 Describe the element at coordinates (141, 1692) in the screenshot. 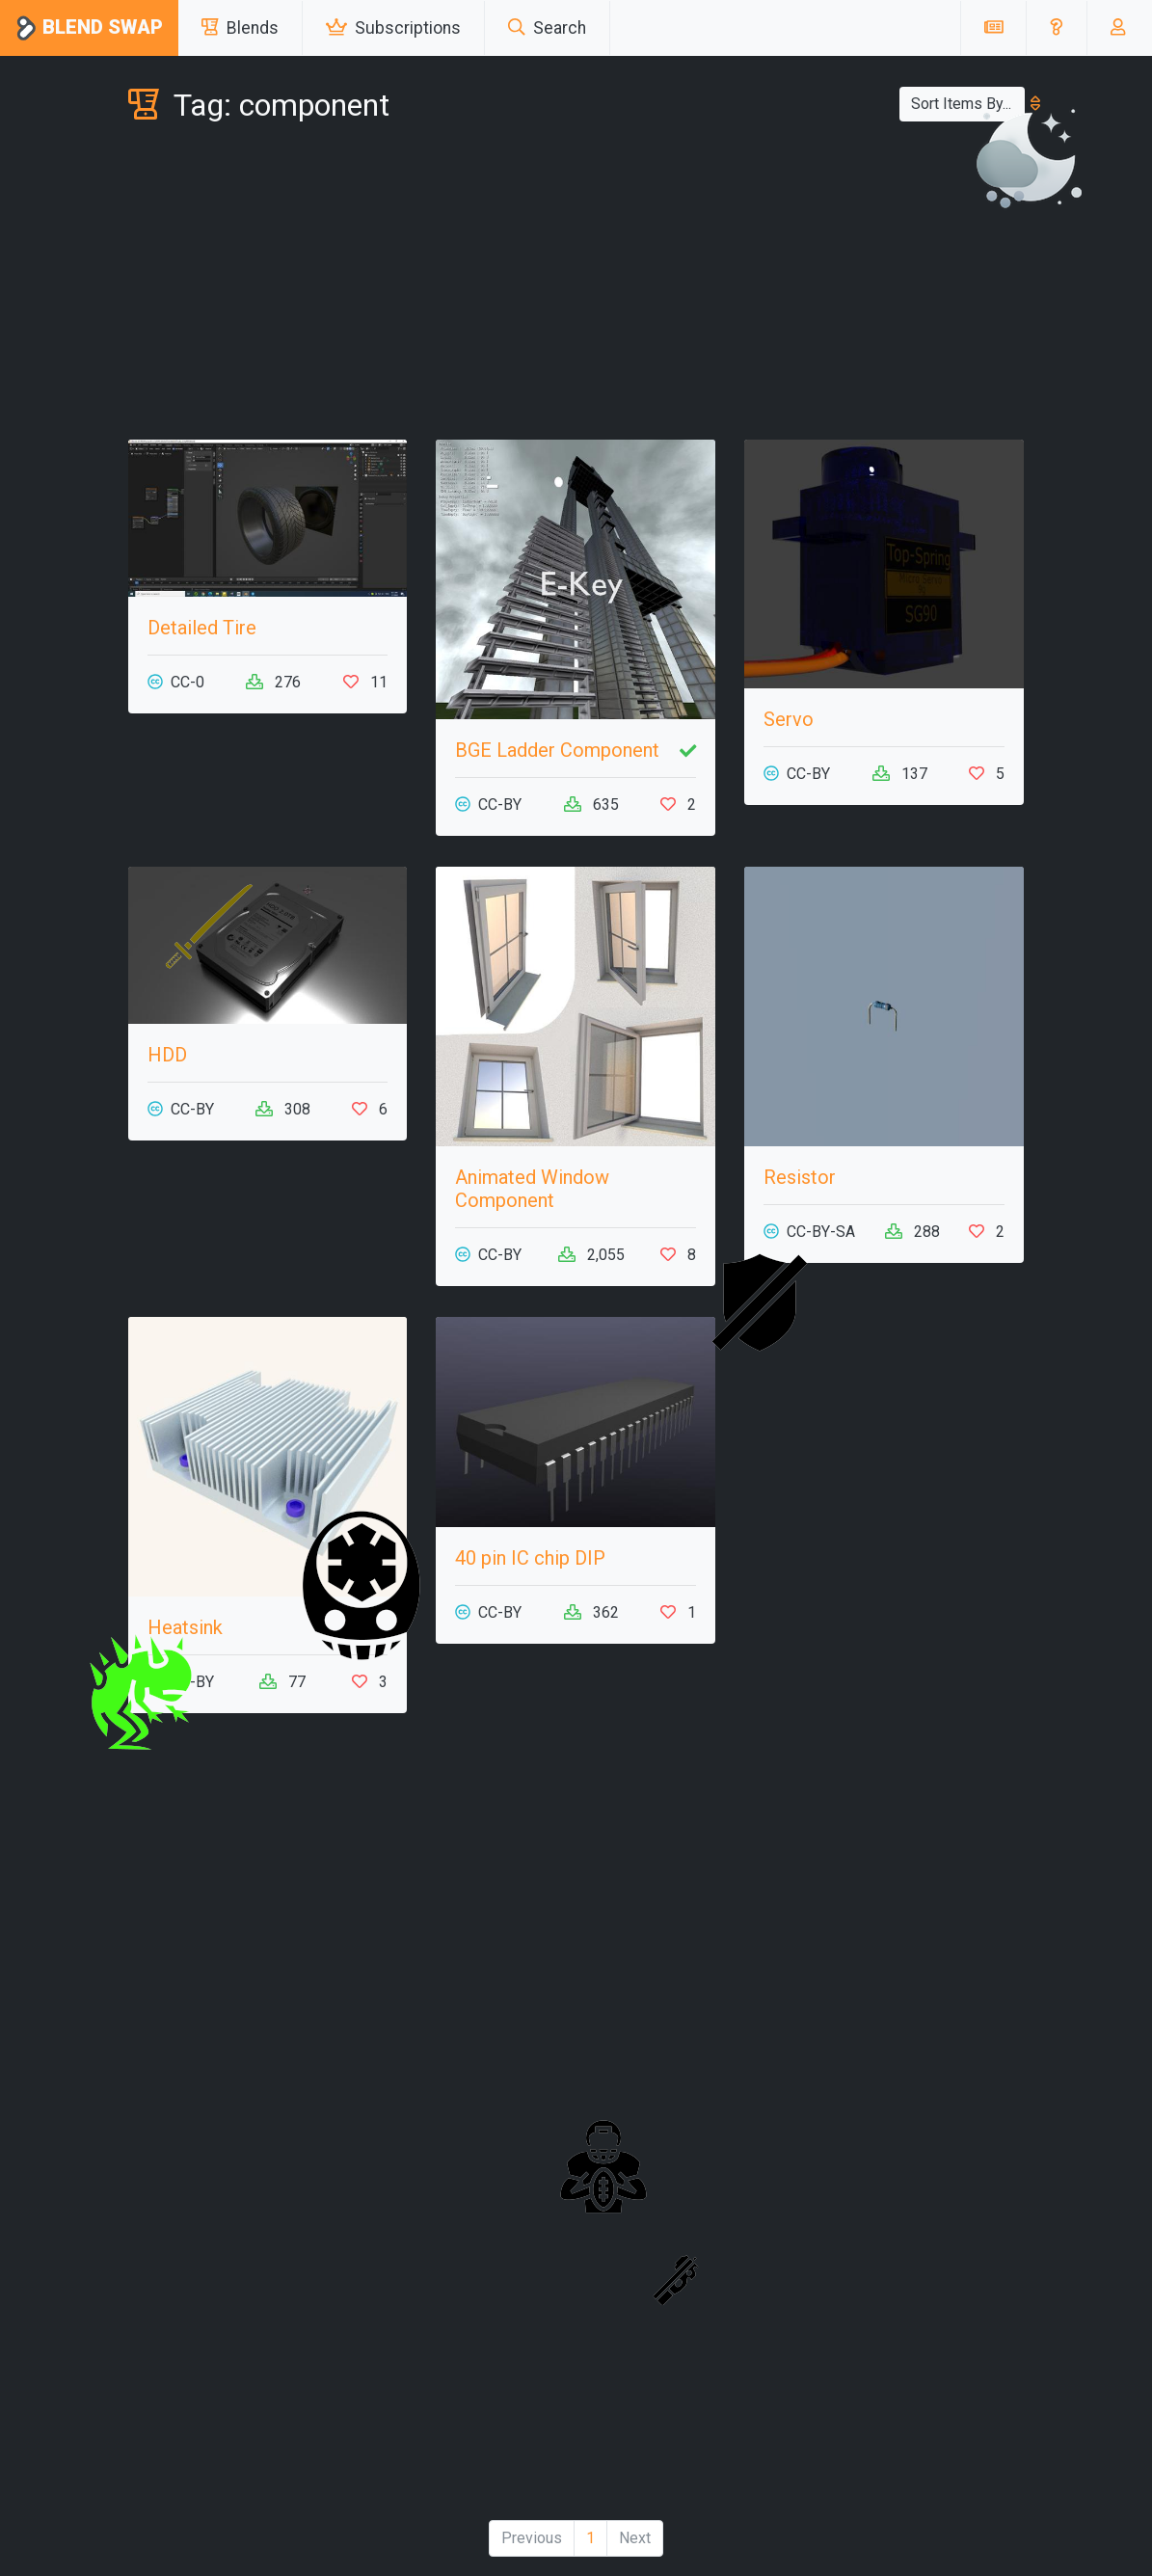

I see `select troglodyte character or creature class` at that location.